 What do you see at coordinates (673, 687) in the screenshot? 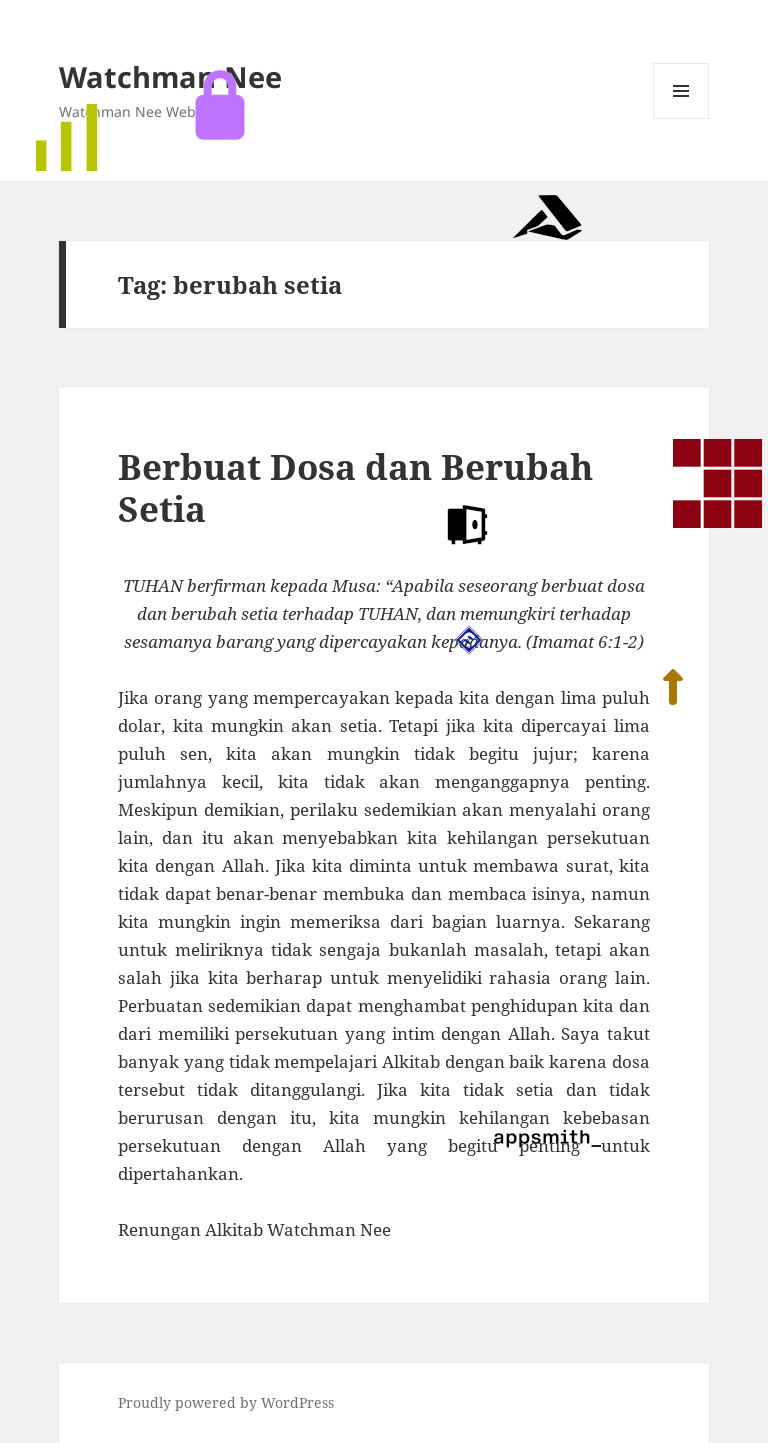
I see `scroll to top of page` at bounding box center [673, 687].